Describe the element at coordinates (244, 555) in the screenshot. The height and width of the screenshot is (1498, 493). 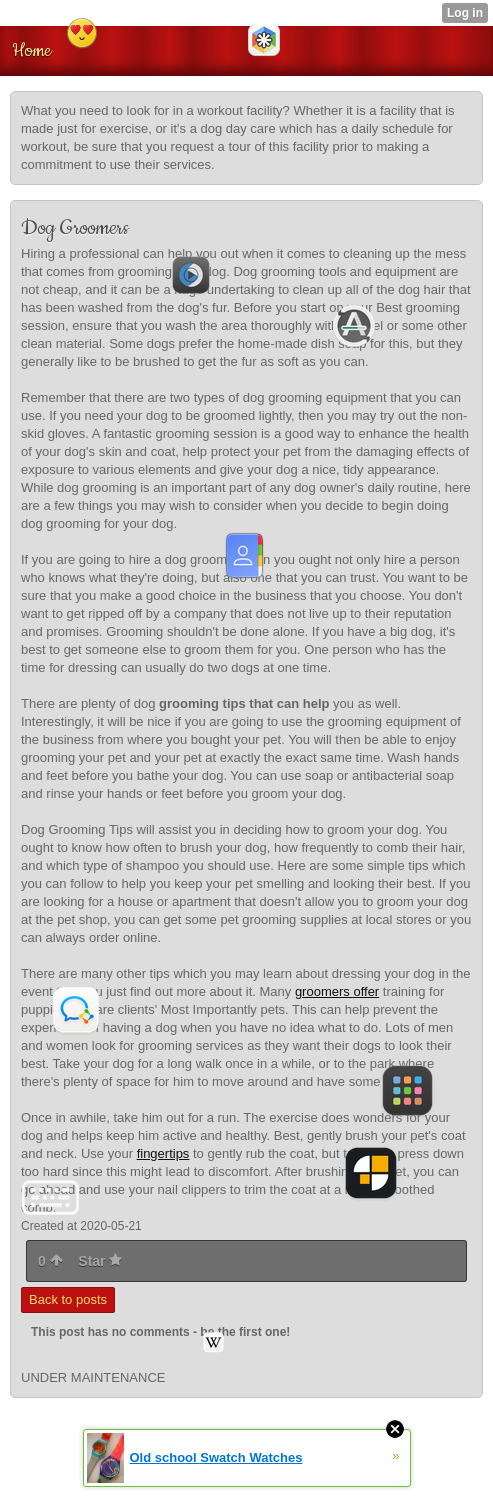
I see `open the contacts app` at that location.